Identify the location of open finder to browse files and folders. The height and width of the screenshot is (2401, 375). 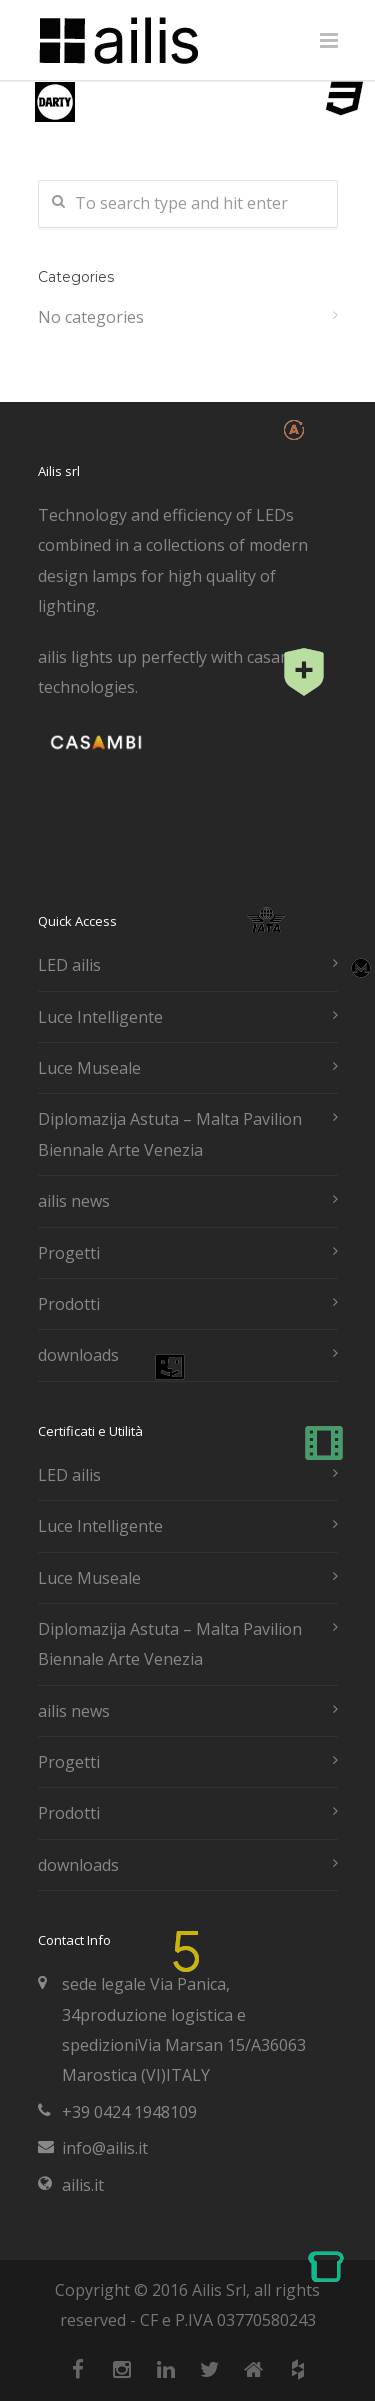
(170, 1367).